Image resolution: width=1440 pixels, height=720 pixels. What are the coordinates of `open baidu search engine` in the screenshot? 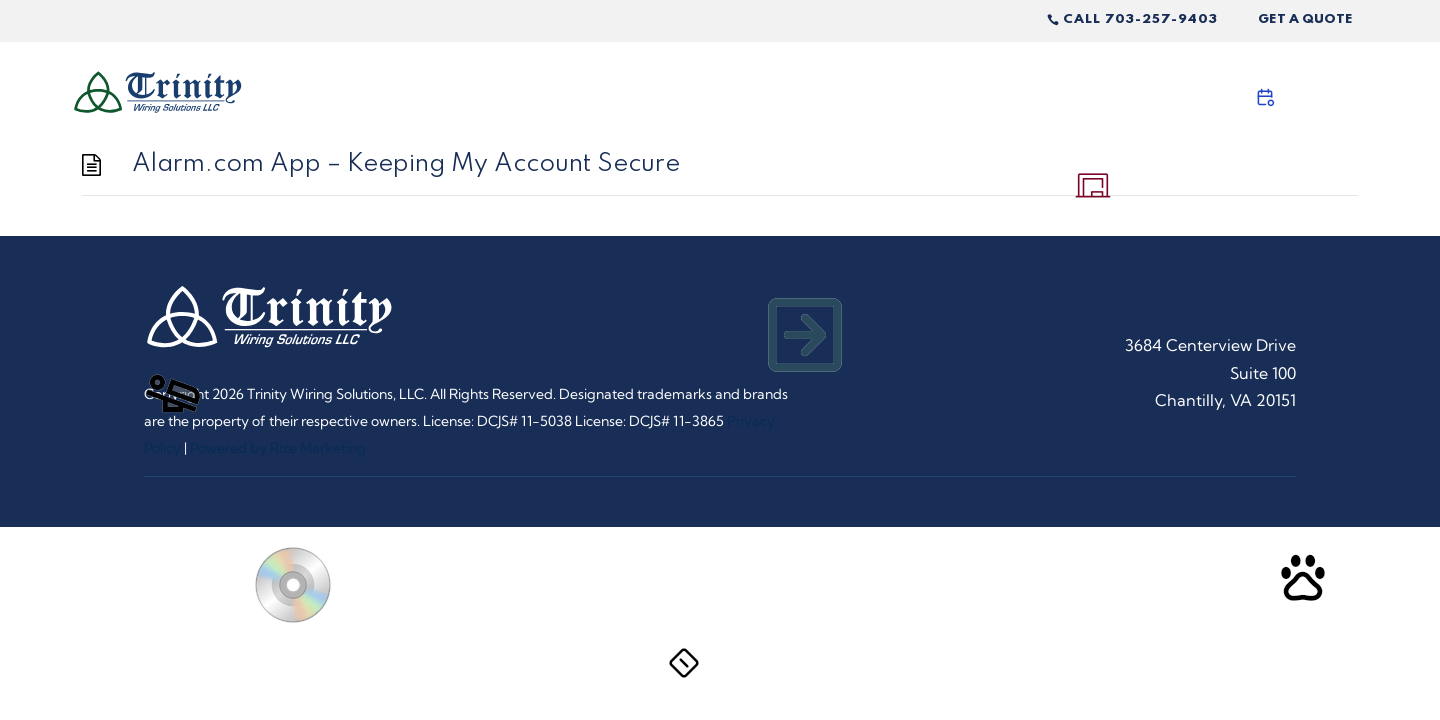 It's located at (1303, 579).